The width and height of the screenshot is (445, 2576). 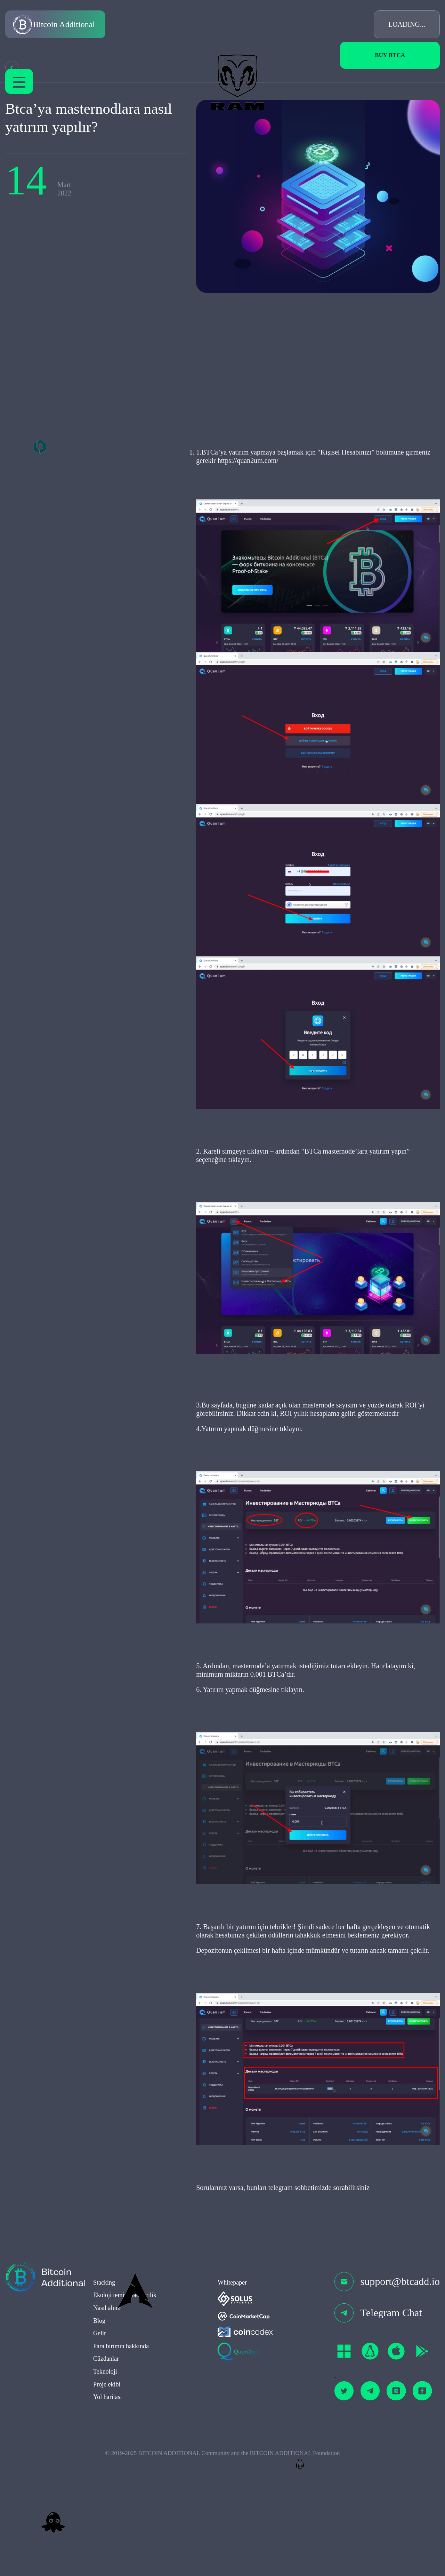 What do you see at coordinates (237, 82) in the screenshot?
I see `RAM trucks brand logo` at bounding box center [237, 82].